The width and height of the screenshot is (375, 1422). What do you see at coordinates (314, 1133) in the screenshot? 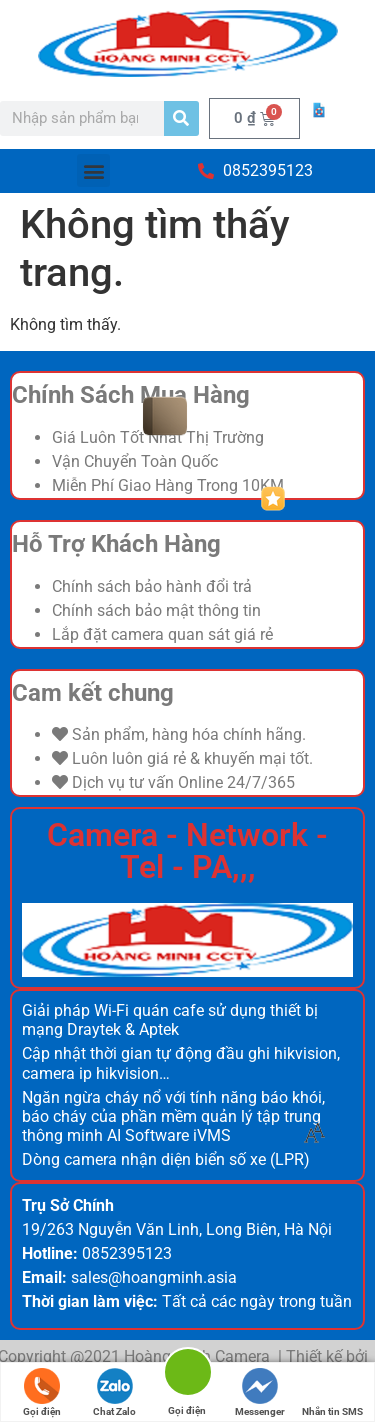
I see `access font settings and typography options` at bounding box center [314, 1133].